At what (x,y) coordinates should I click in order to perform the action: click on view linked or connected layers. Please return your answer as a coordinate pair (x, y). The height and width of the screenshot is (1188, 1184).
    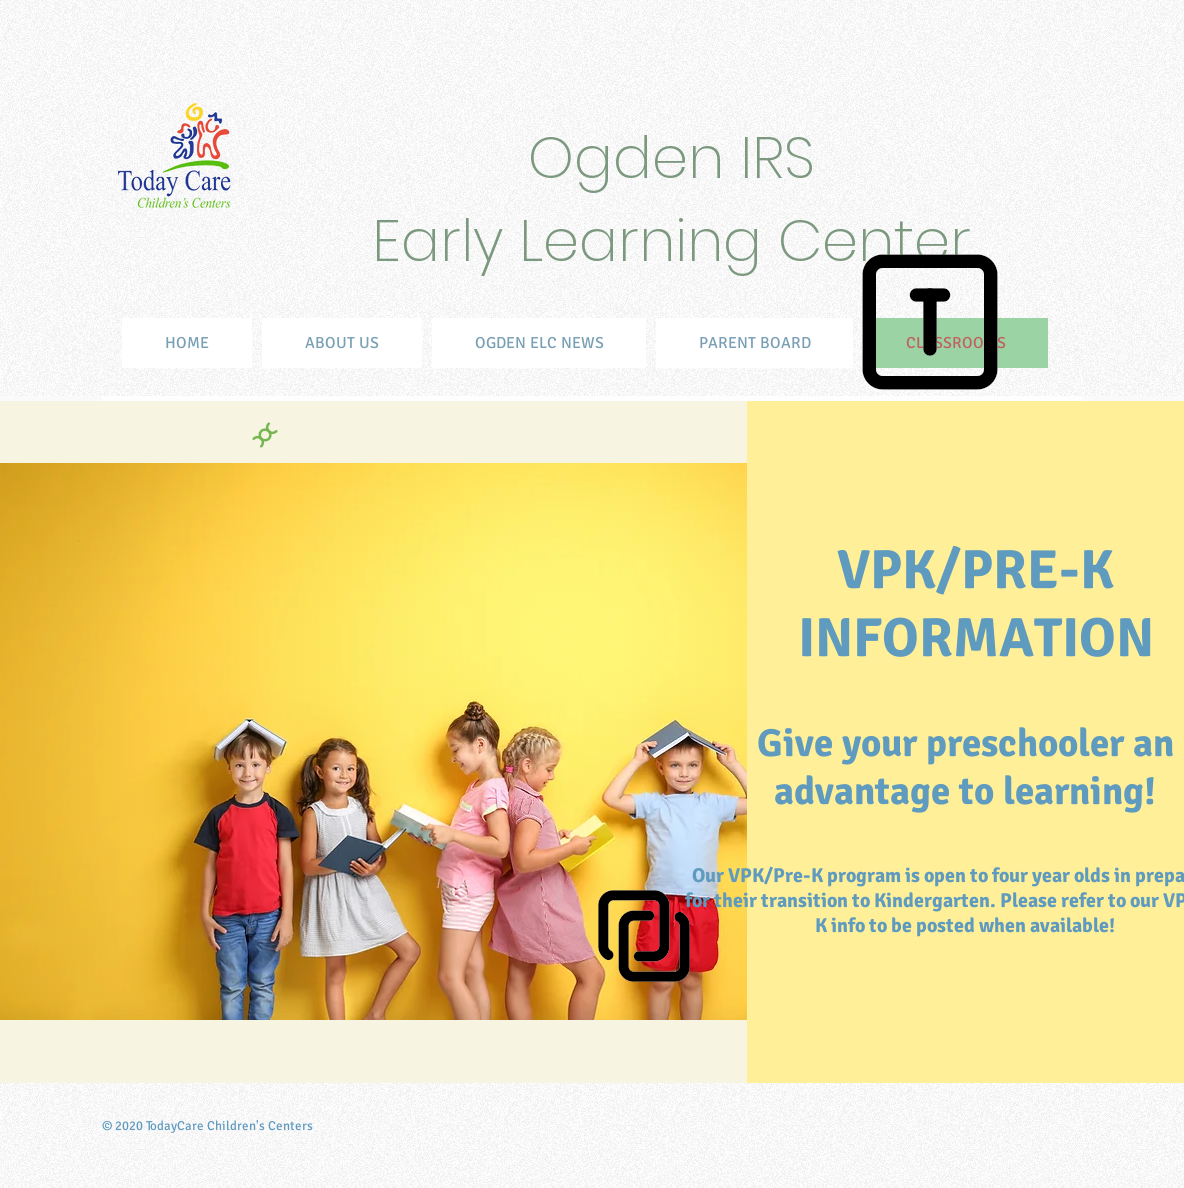
    Looking at the image, I should click on (644, 936).